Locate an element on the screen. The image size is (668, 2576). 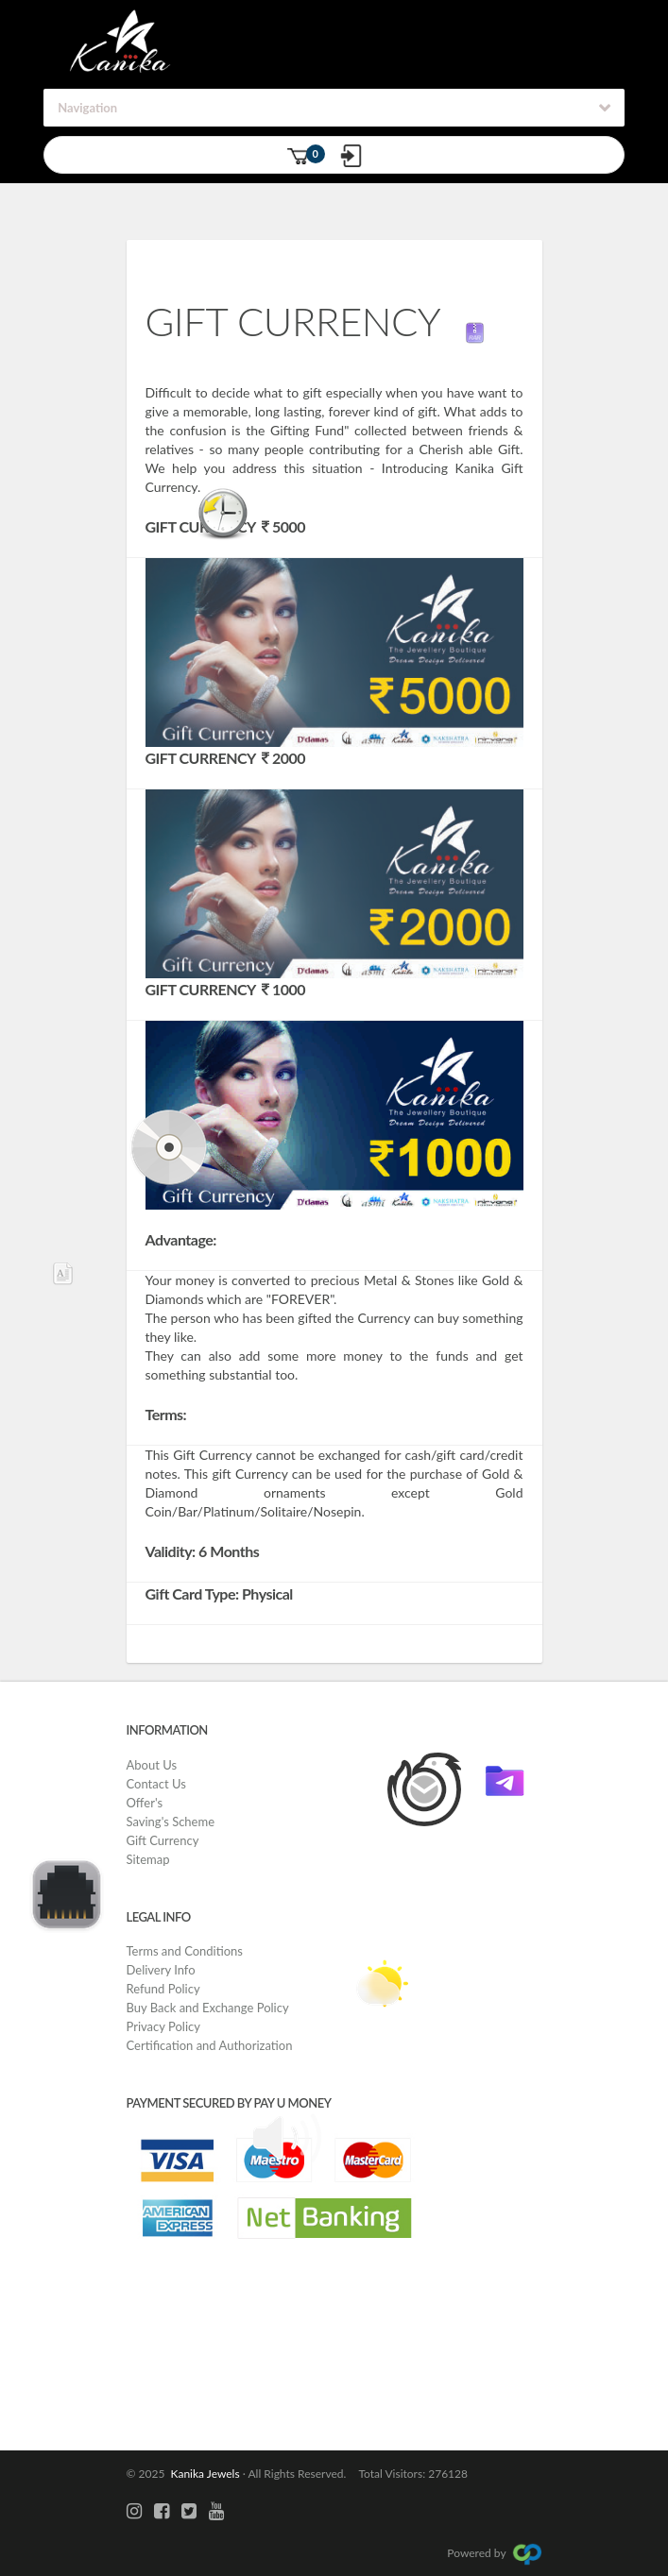
open thunderbird email client is located at coordinates (424, 1789).